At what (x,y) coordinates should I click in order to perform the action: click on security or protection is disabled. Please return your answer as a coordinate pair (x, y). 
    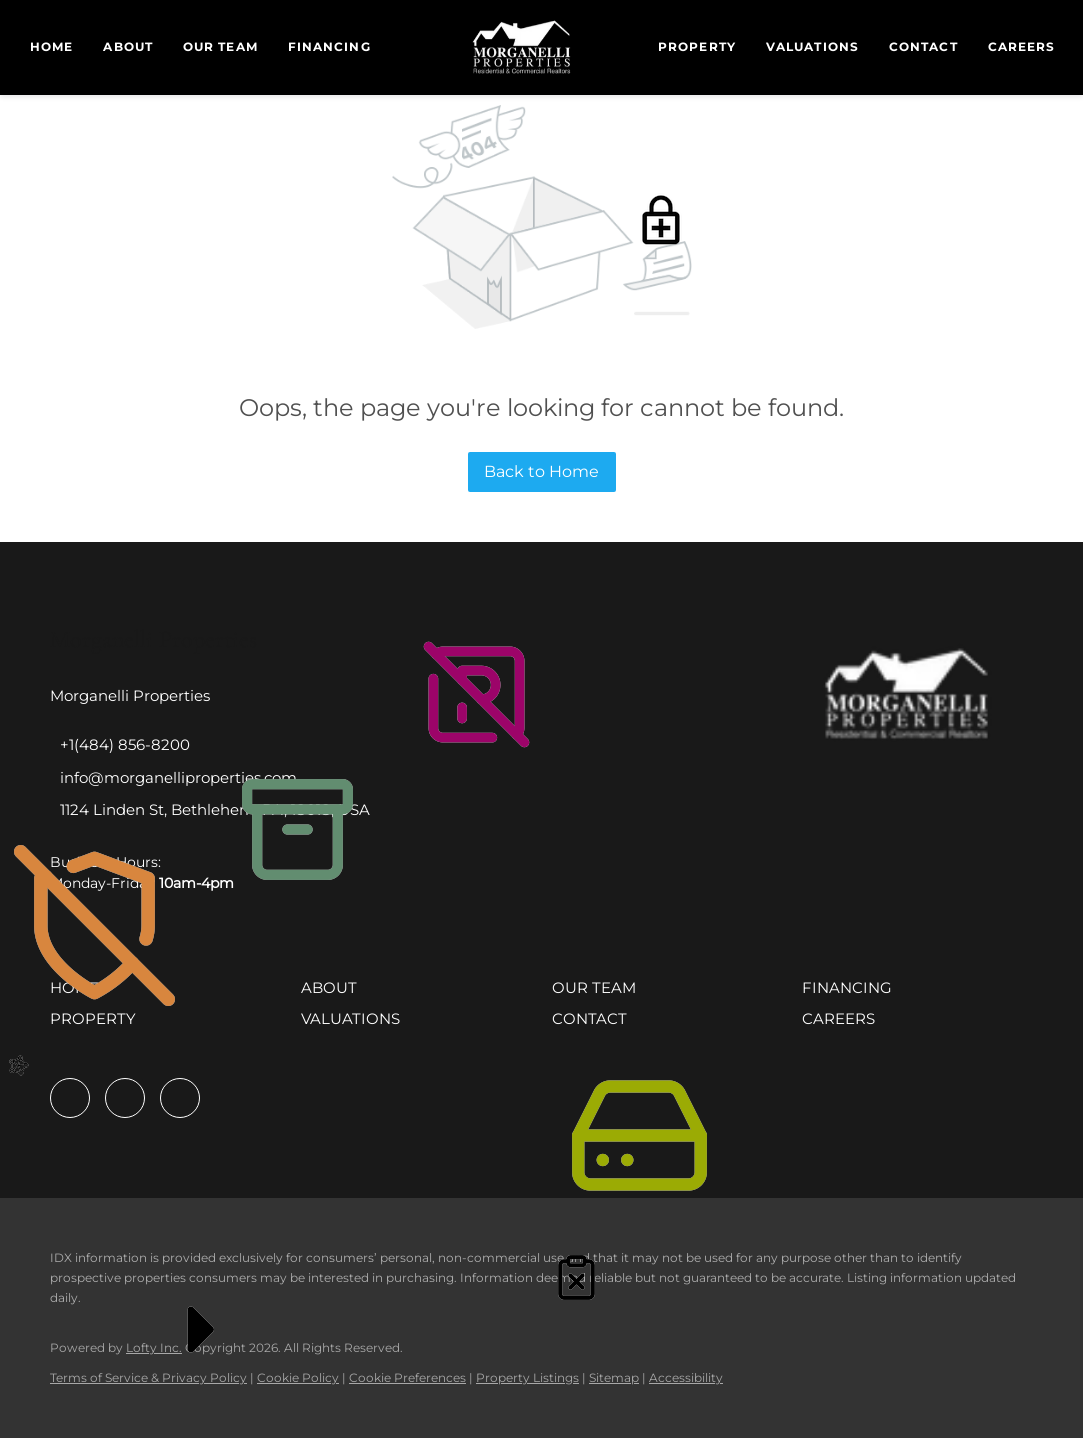
    Looking at the image, I should click on (94, 925).